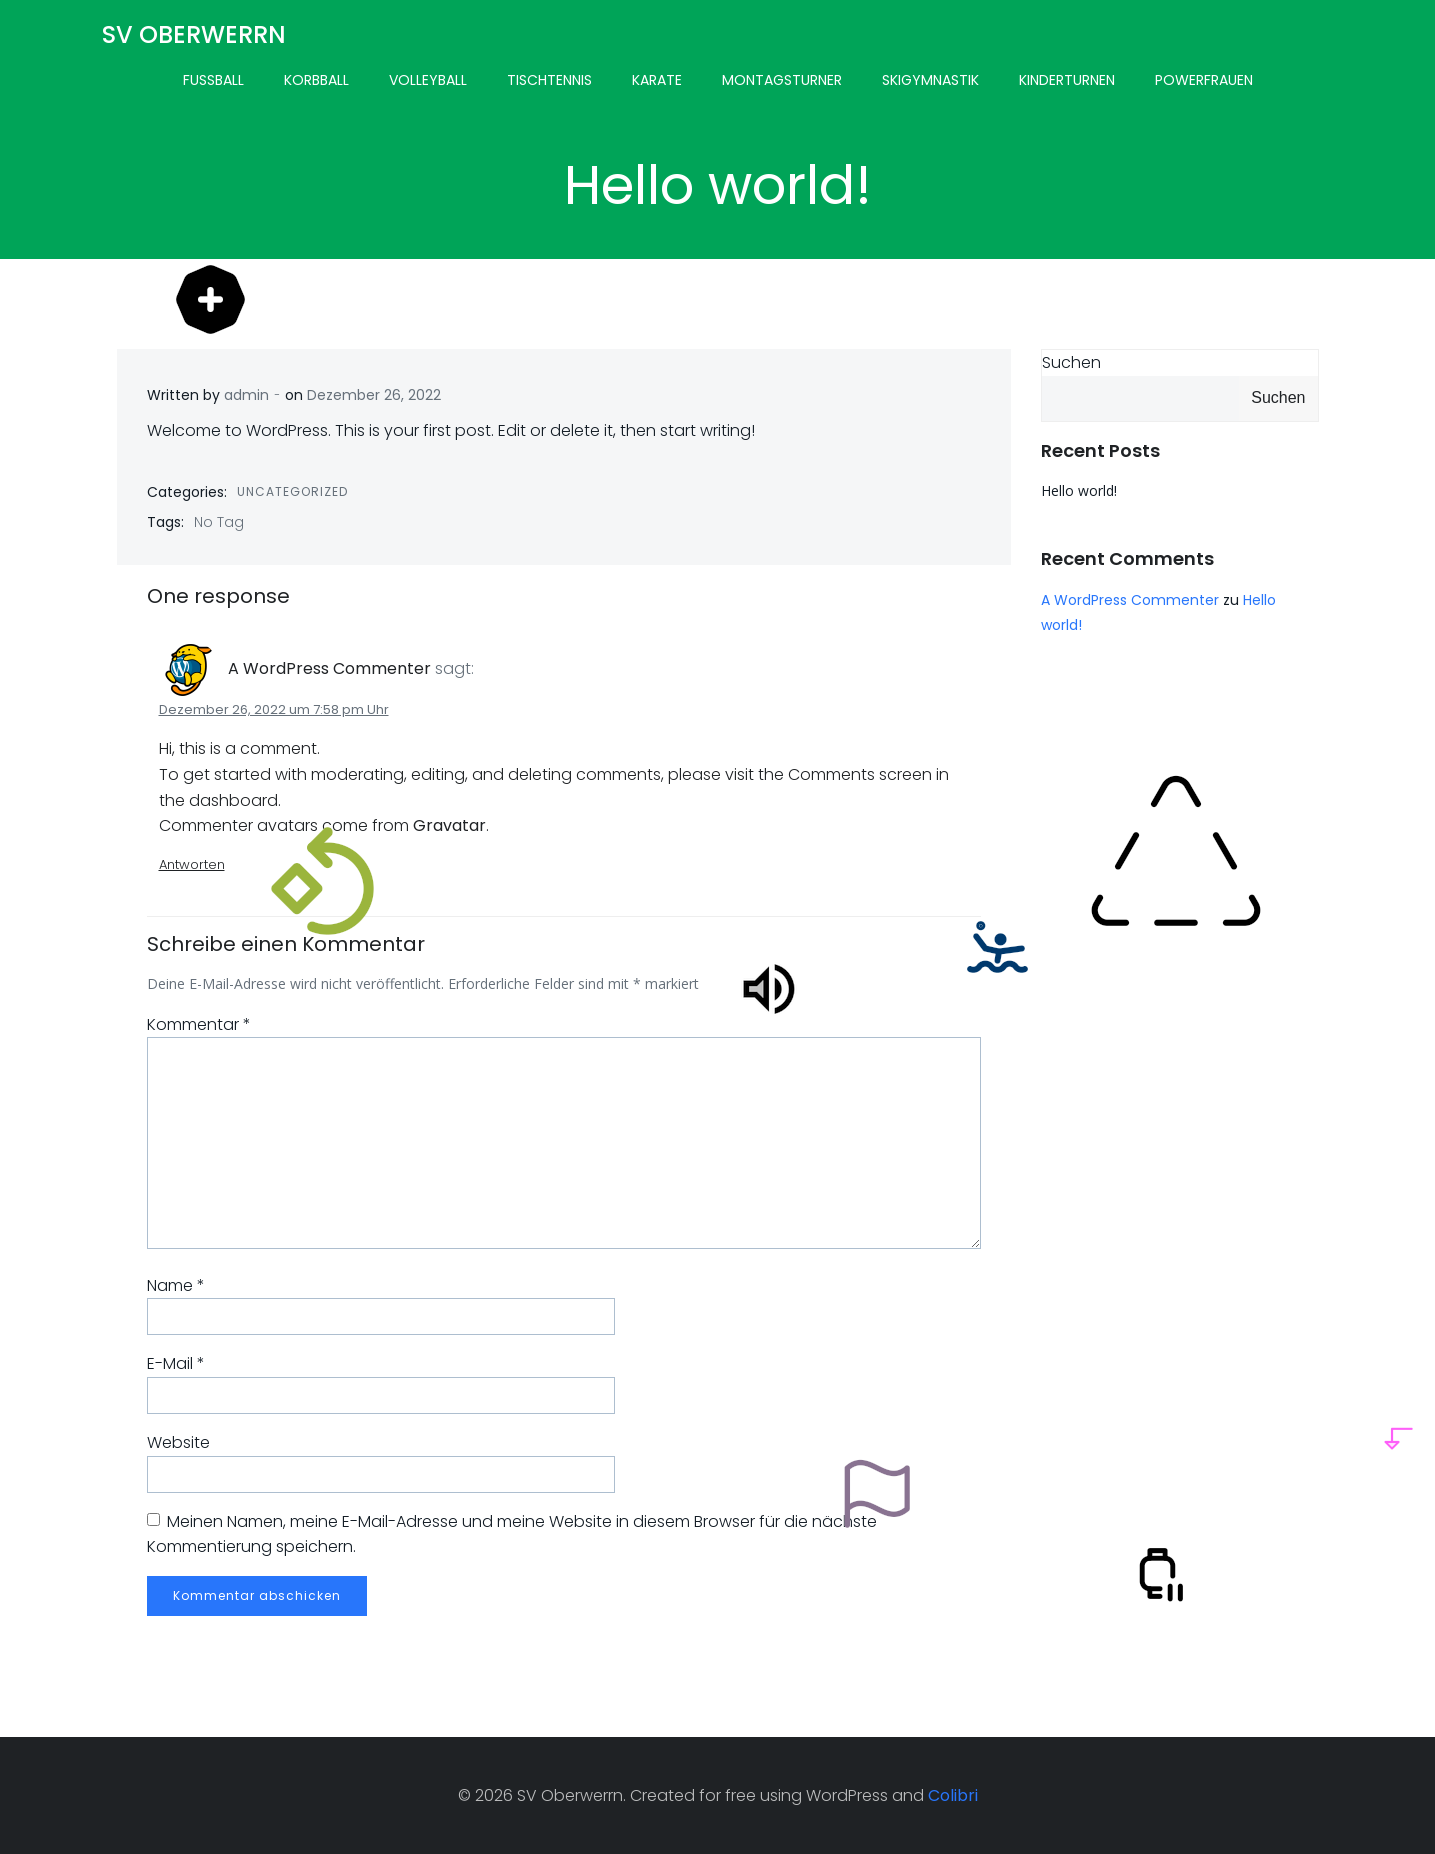 This screenshot has width=1435, height=1854. What do you see at coordinates (322, 883) in the screenshot?
I see `refresh or reload placeholder content` at bounding box center [322, 883].